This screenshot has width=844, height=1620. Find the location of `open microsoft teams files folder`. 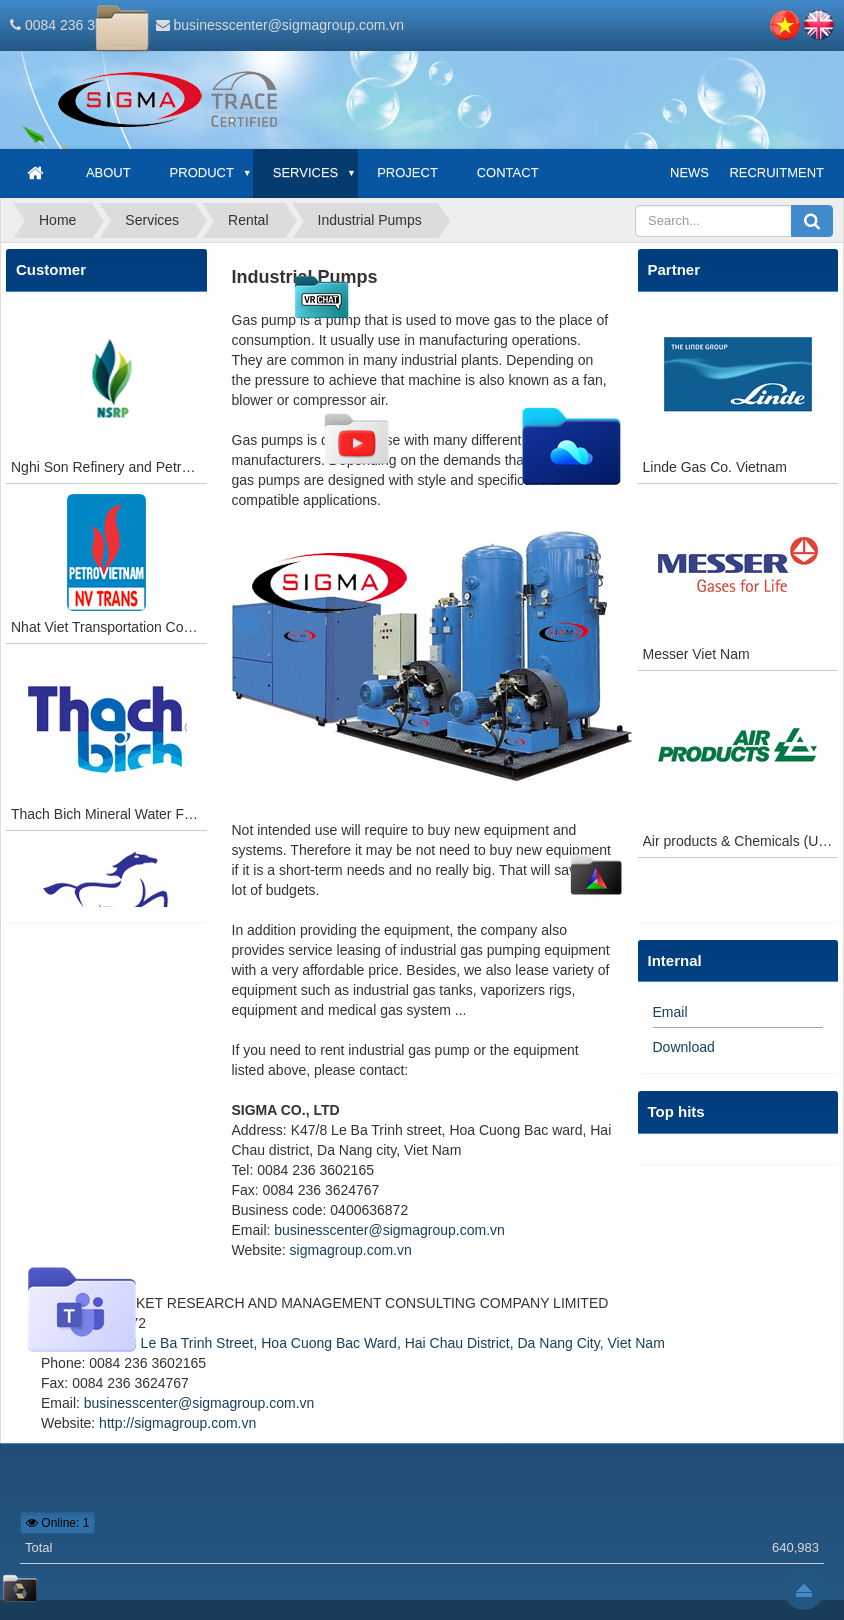

open microsoft teams files folder is located at coordinates (81, 1312).